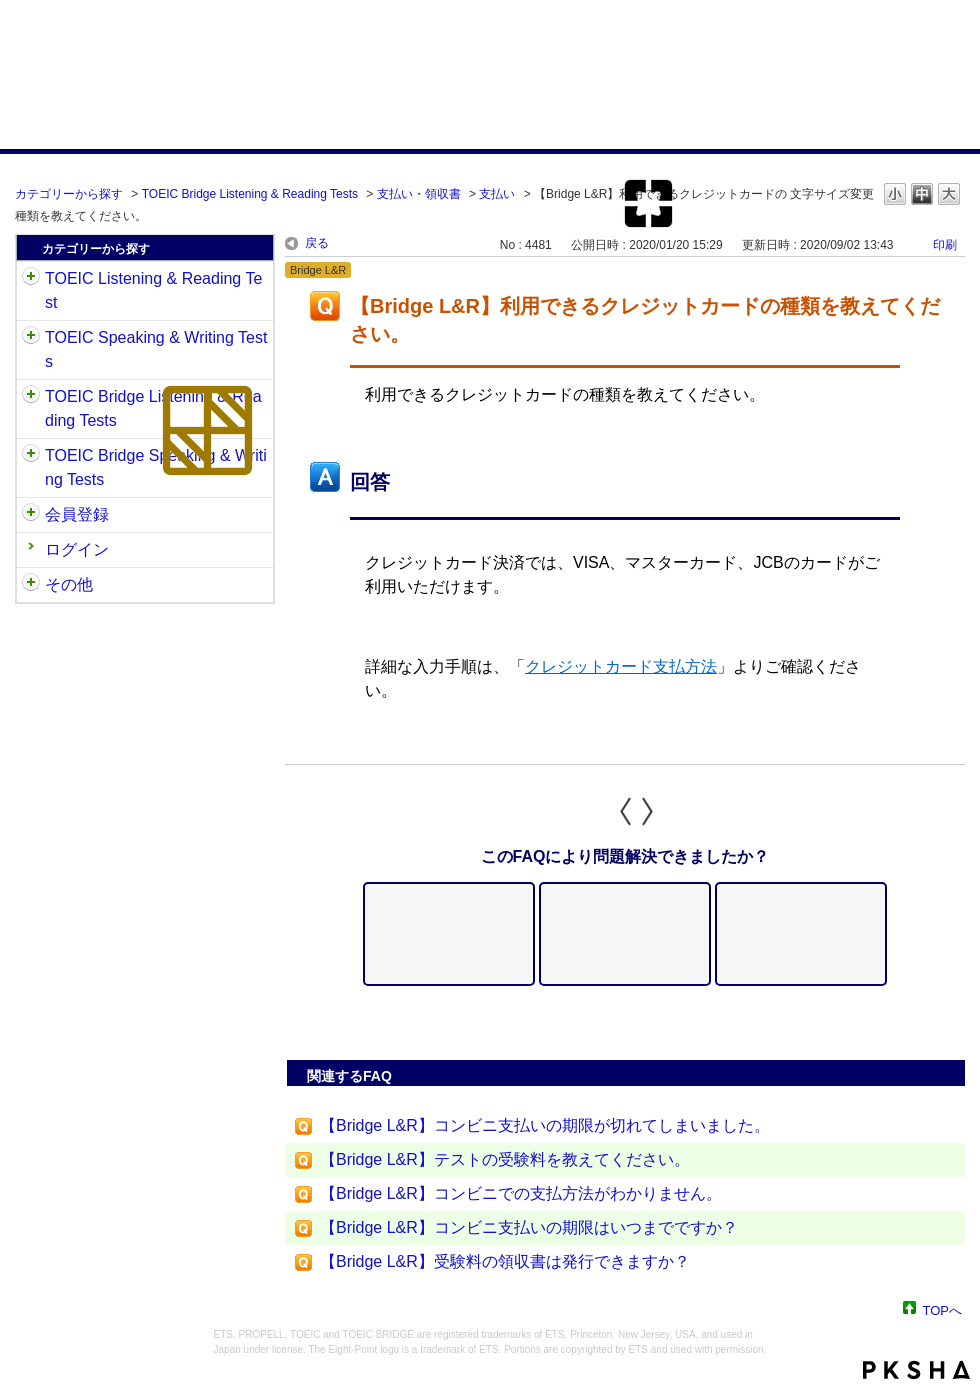 The image size is (980, 1393). What do you see at coordinates (636, 811) in the screenshot?
I see `view or edit source code` at bounding box center [636, 811].